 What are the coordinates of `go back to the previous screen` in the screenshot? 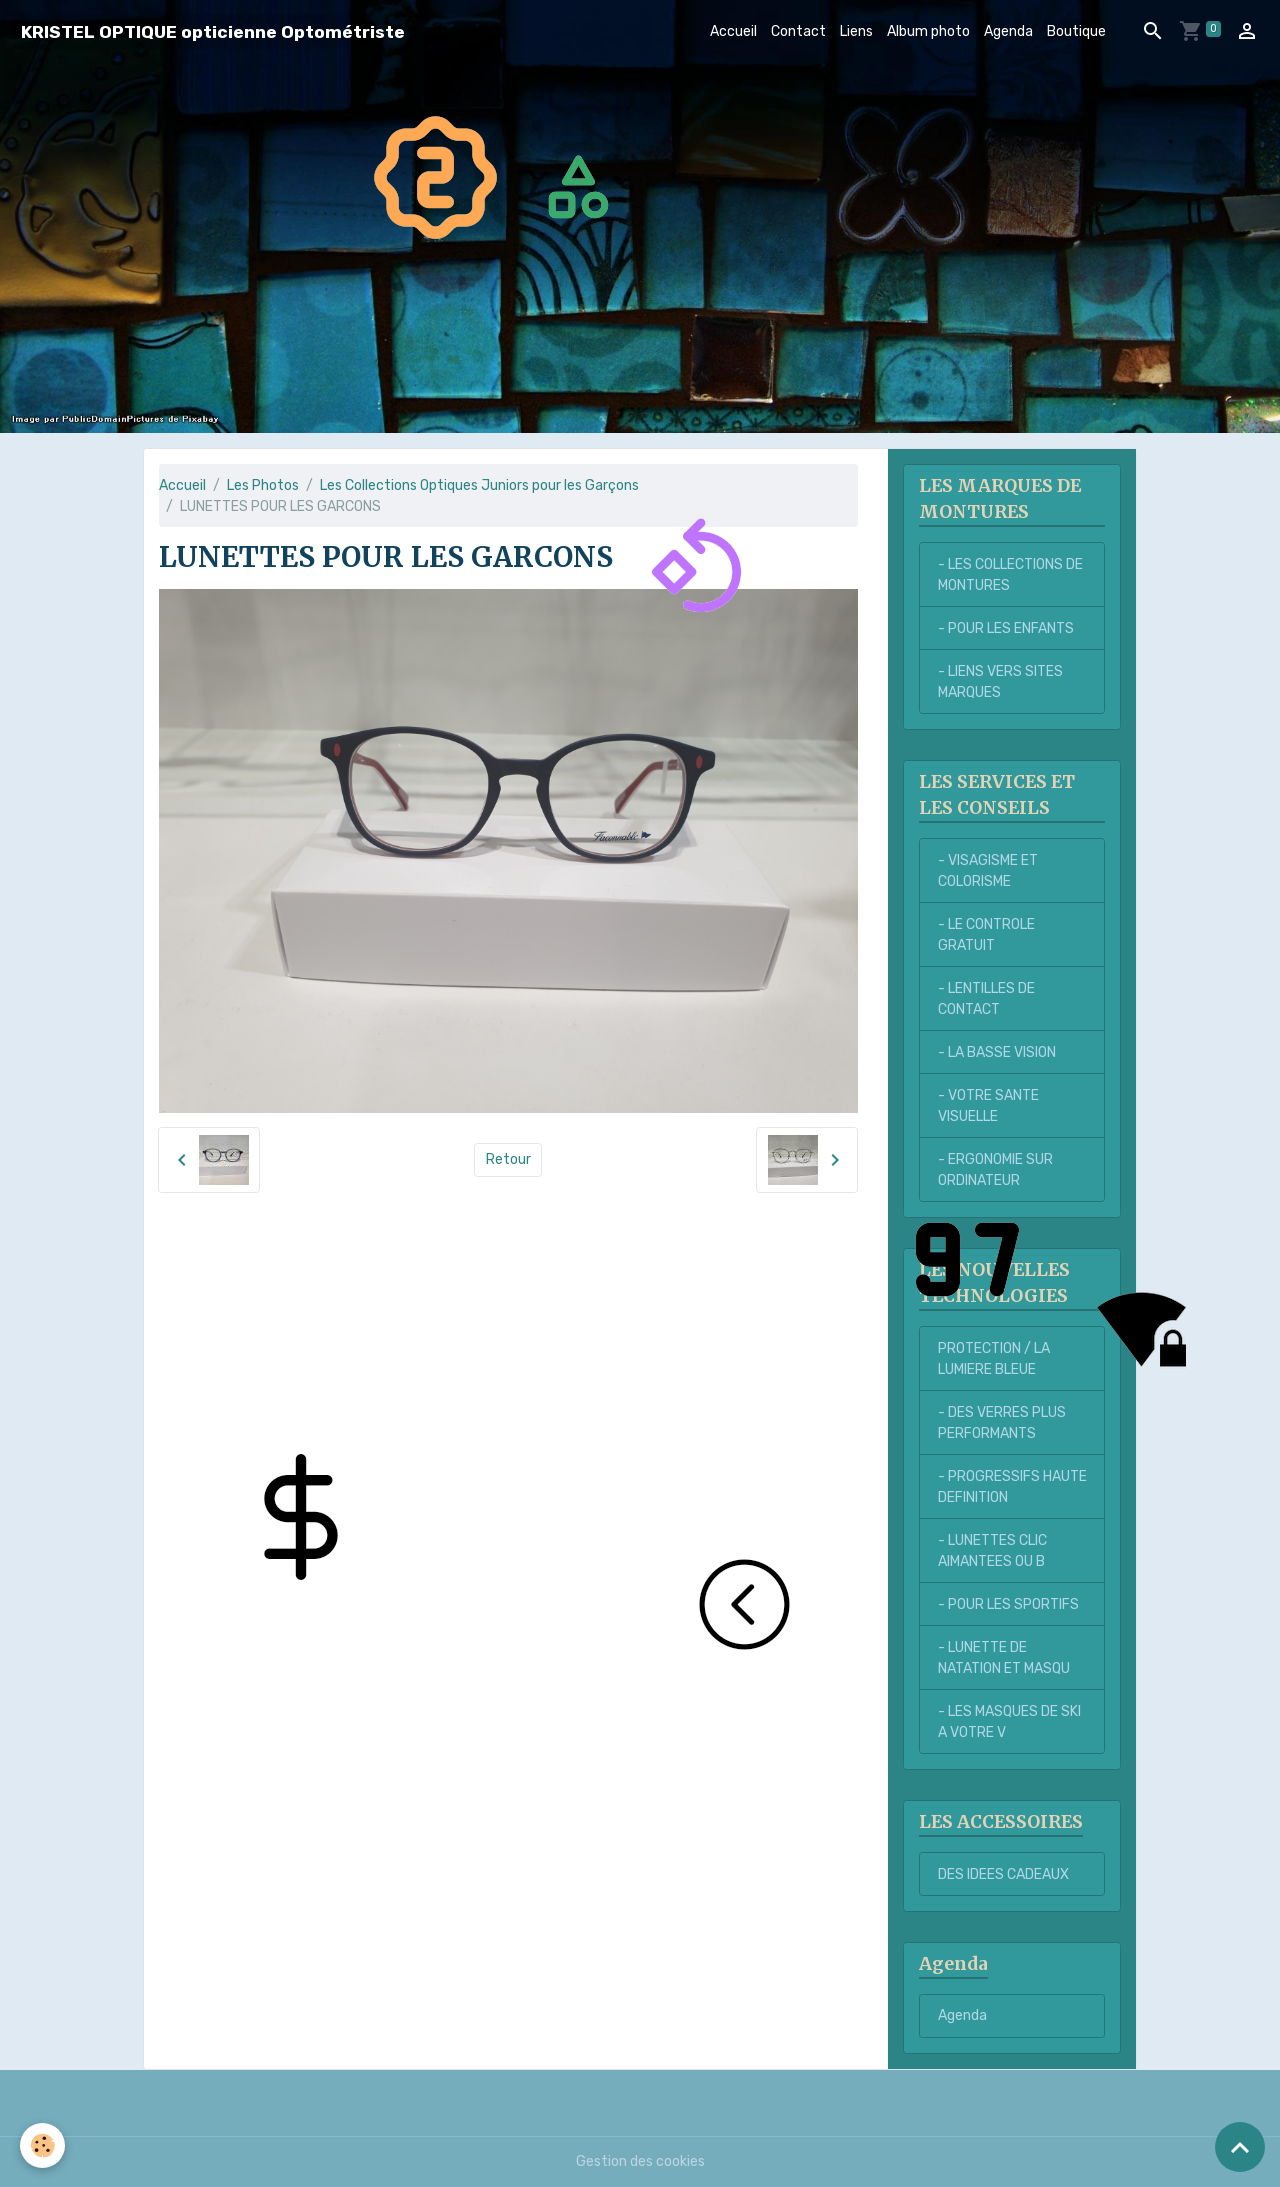 It's located at (744, 1604).